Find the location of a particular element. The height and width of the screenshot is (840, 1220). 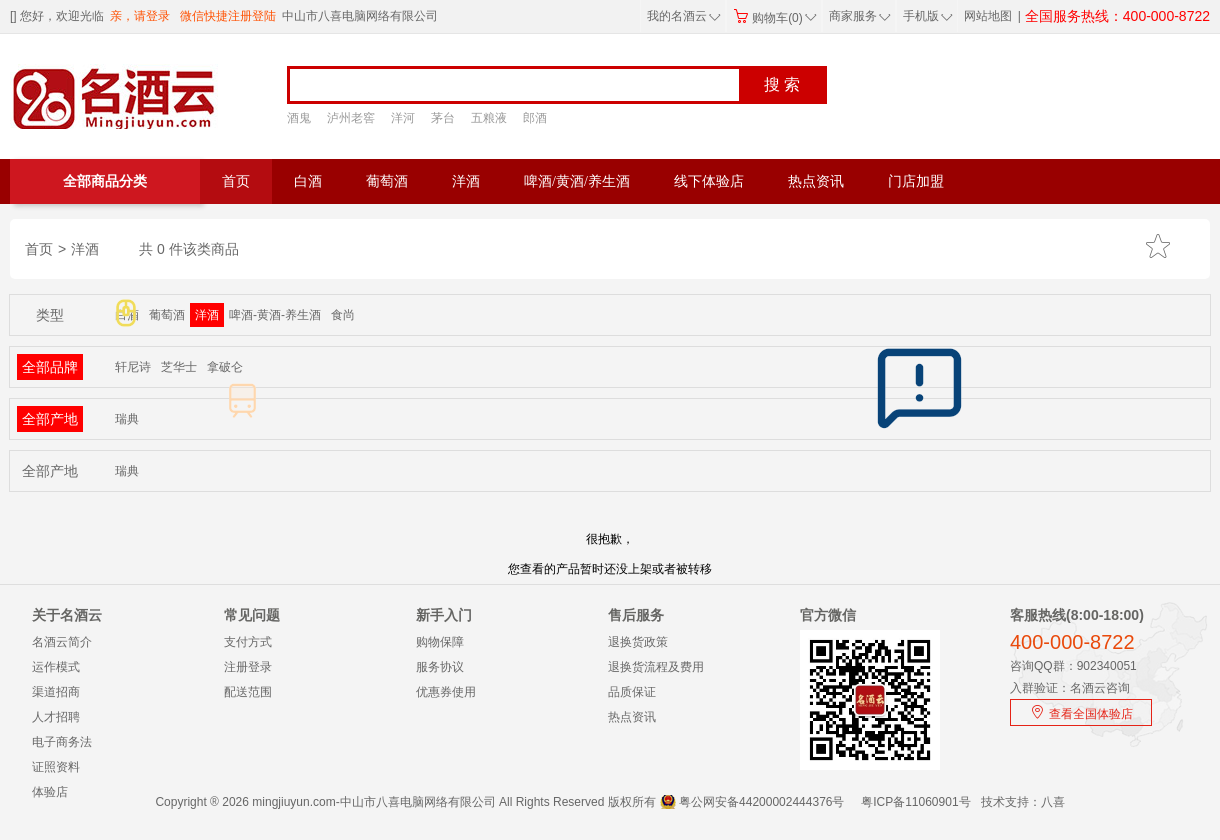

middle mouse button click action is located at coordinates (126, 313).